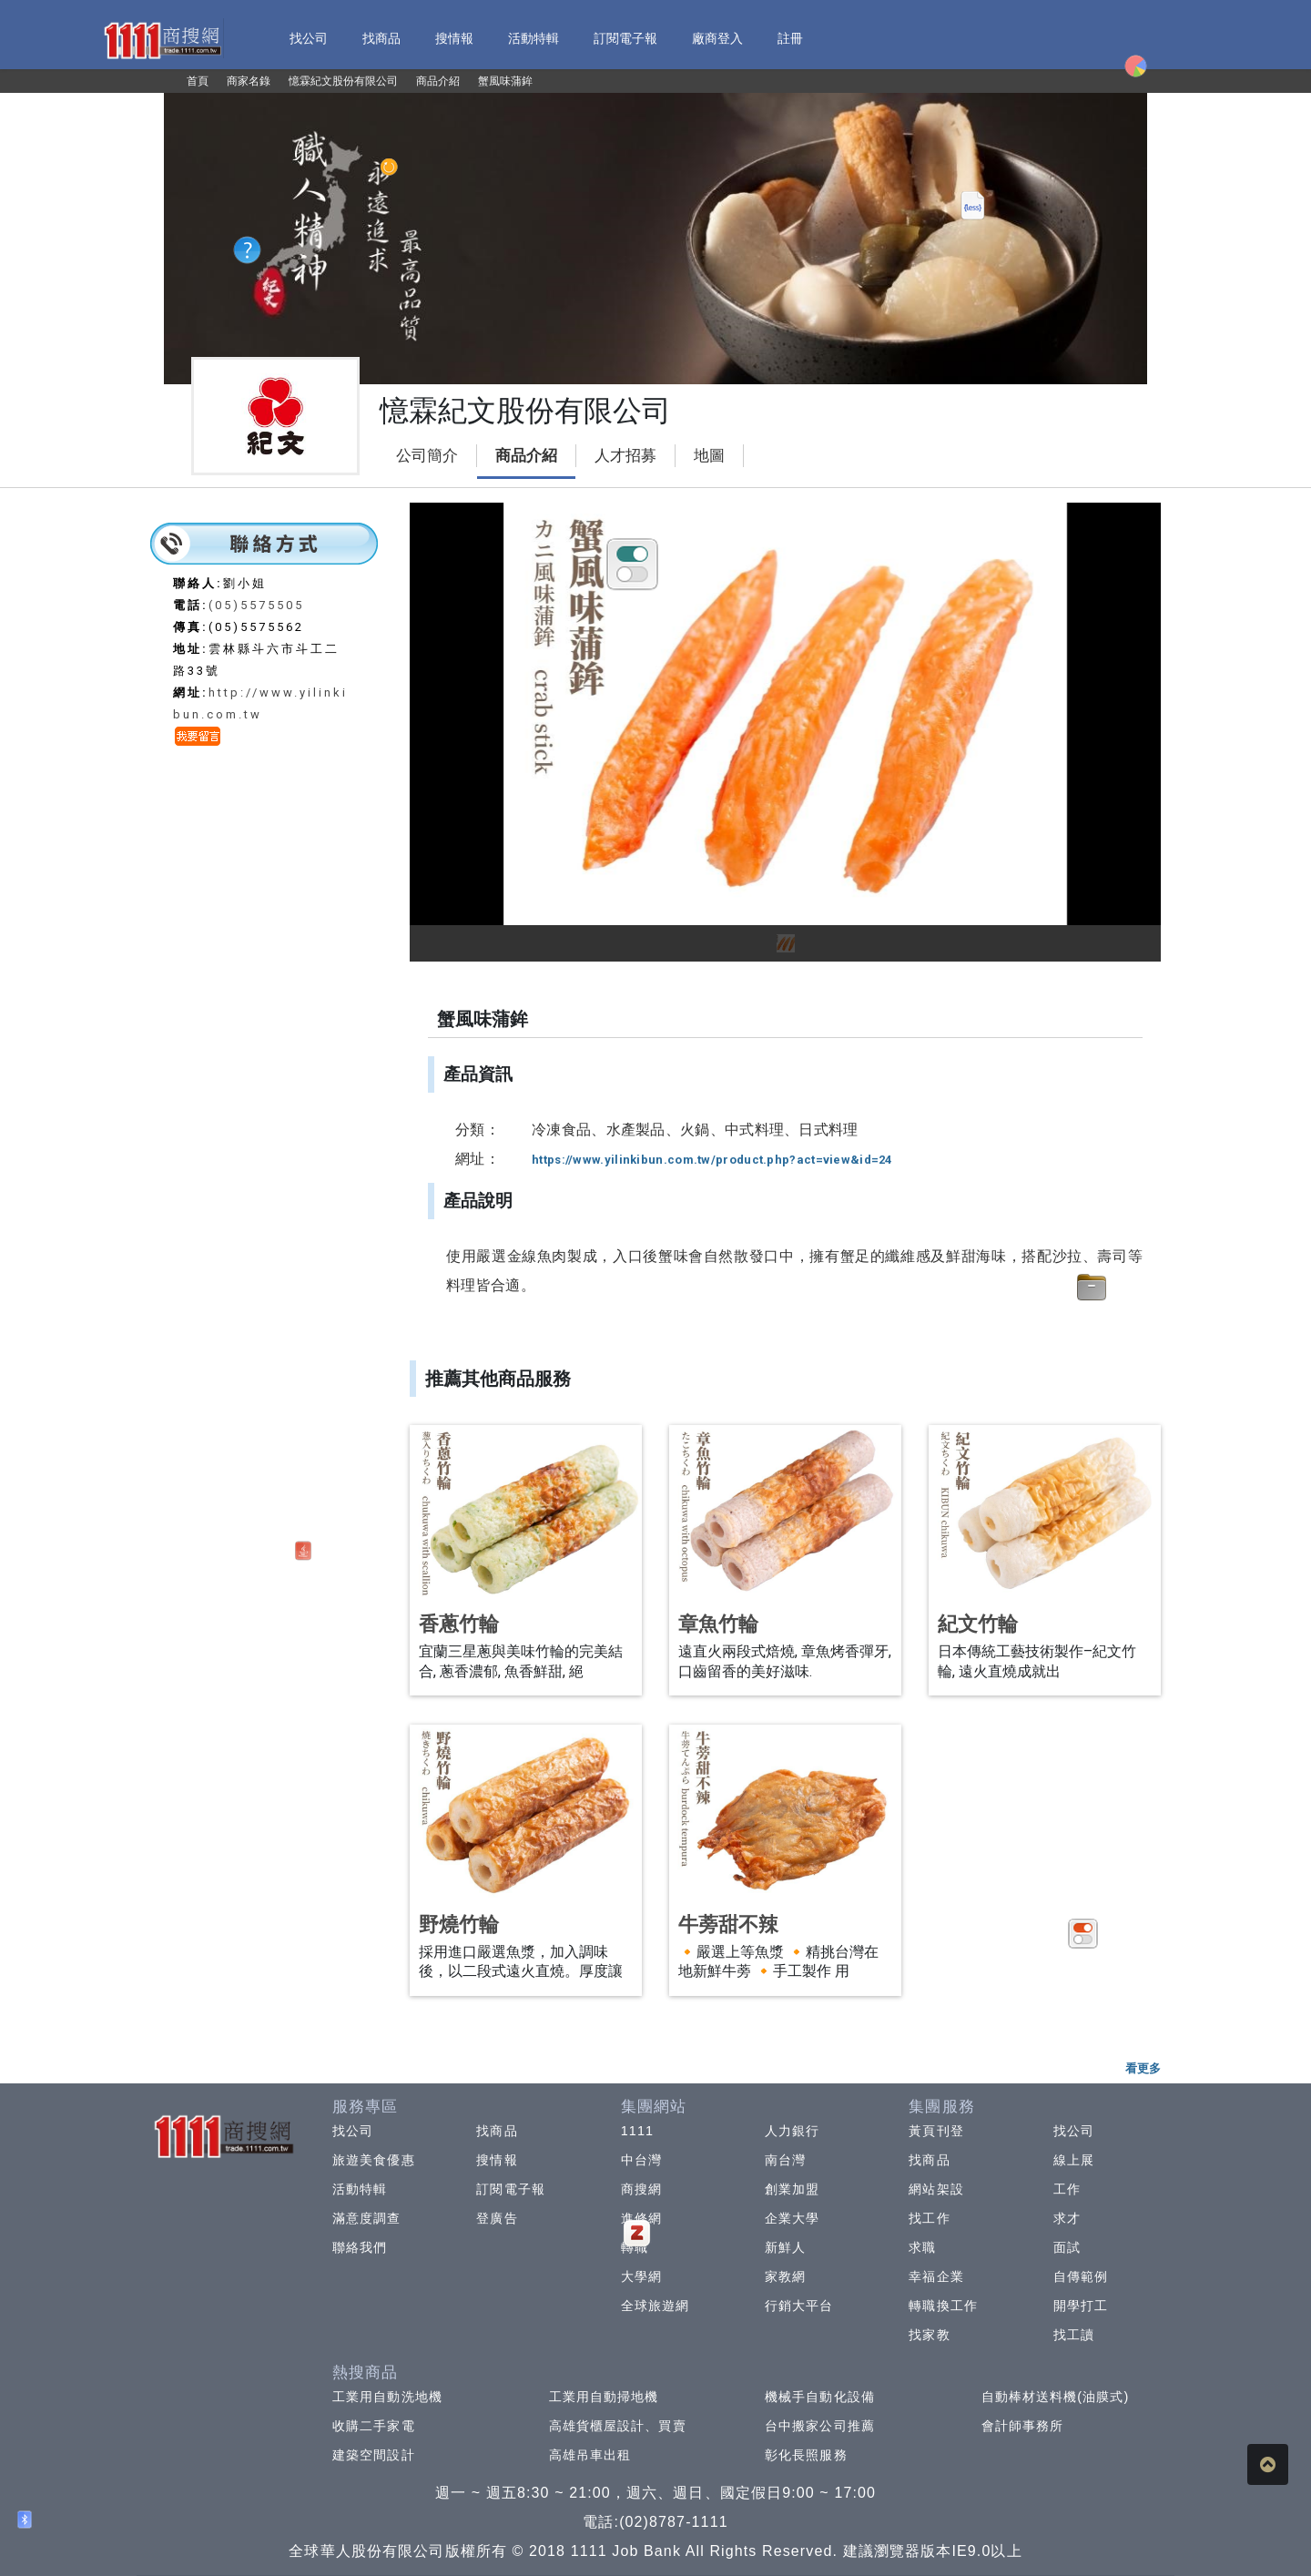  I want to click on restart the system, so click(389, 167).